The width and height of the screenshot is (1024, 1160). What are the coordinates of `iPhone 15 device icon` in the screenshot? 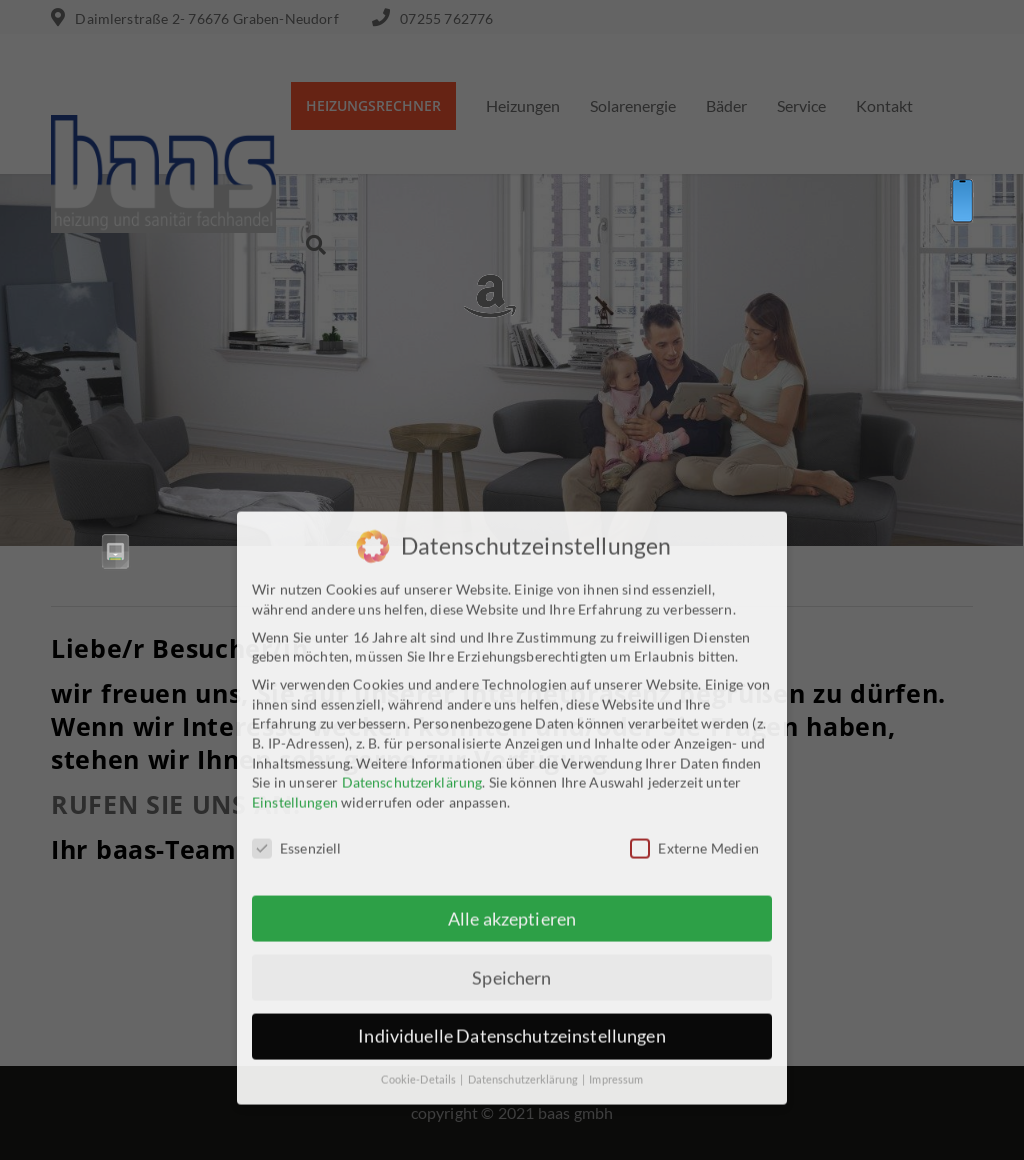 It's located at (962, 201).